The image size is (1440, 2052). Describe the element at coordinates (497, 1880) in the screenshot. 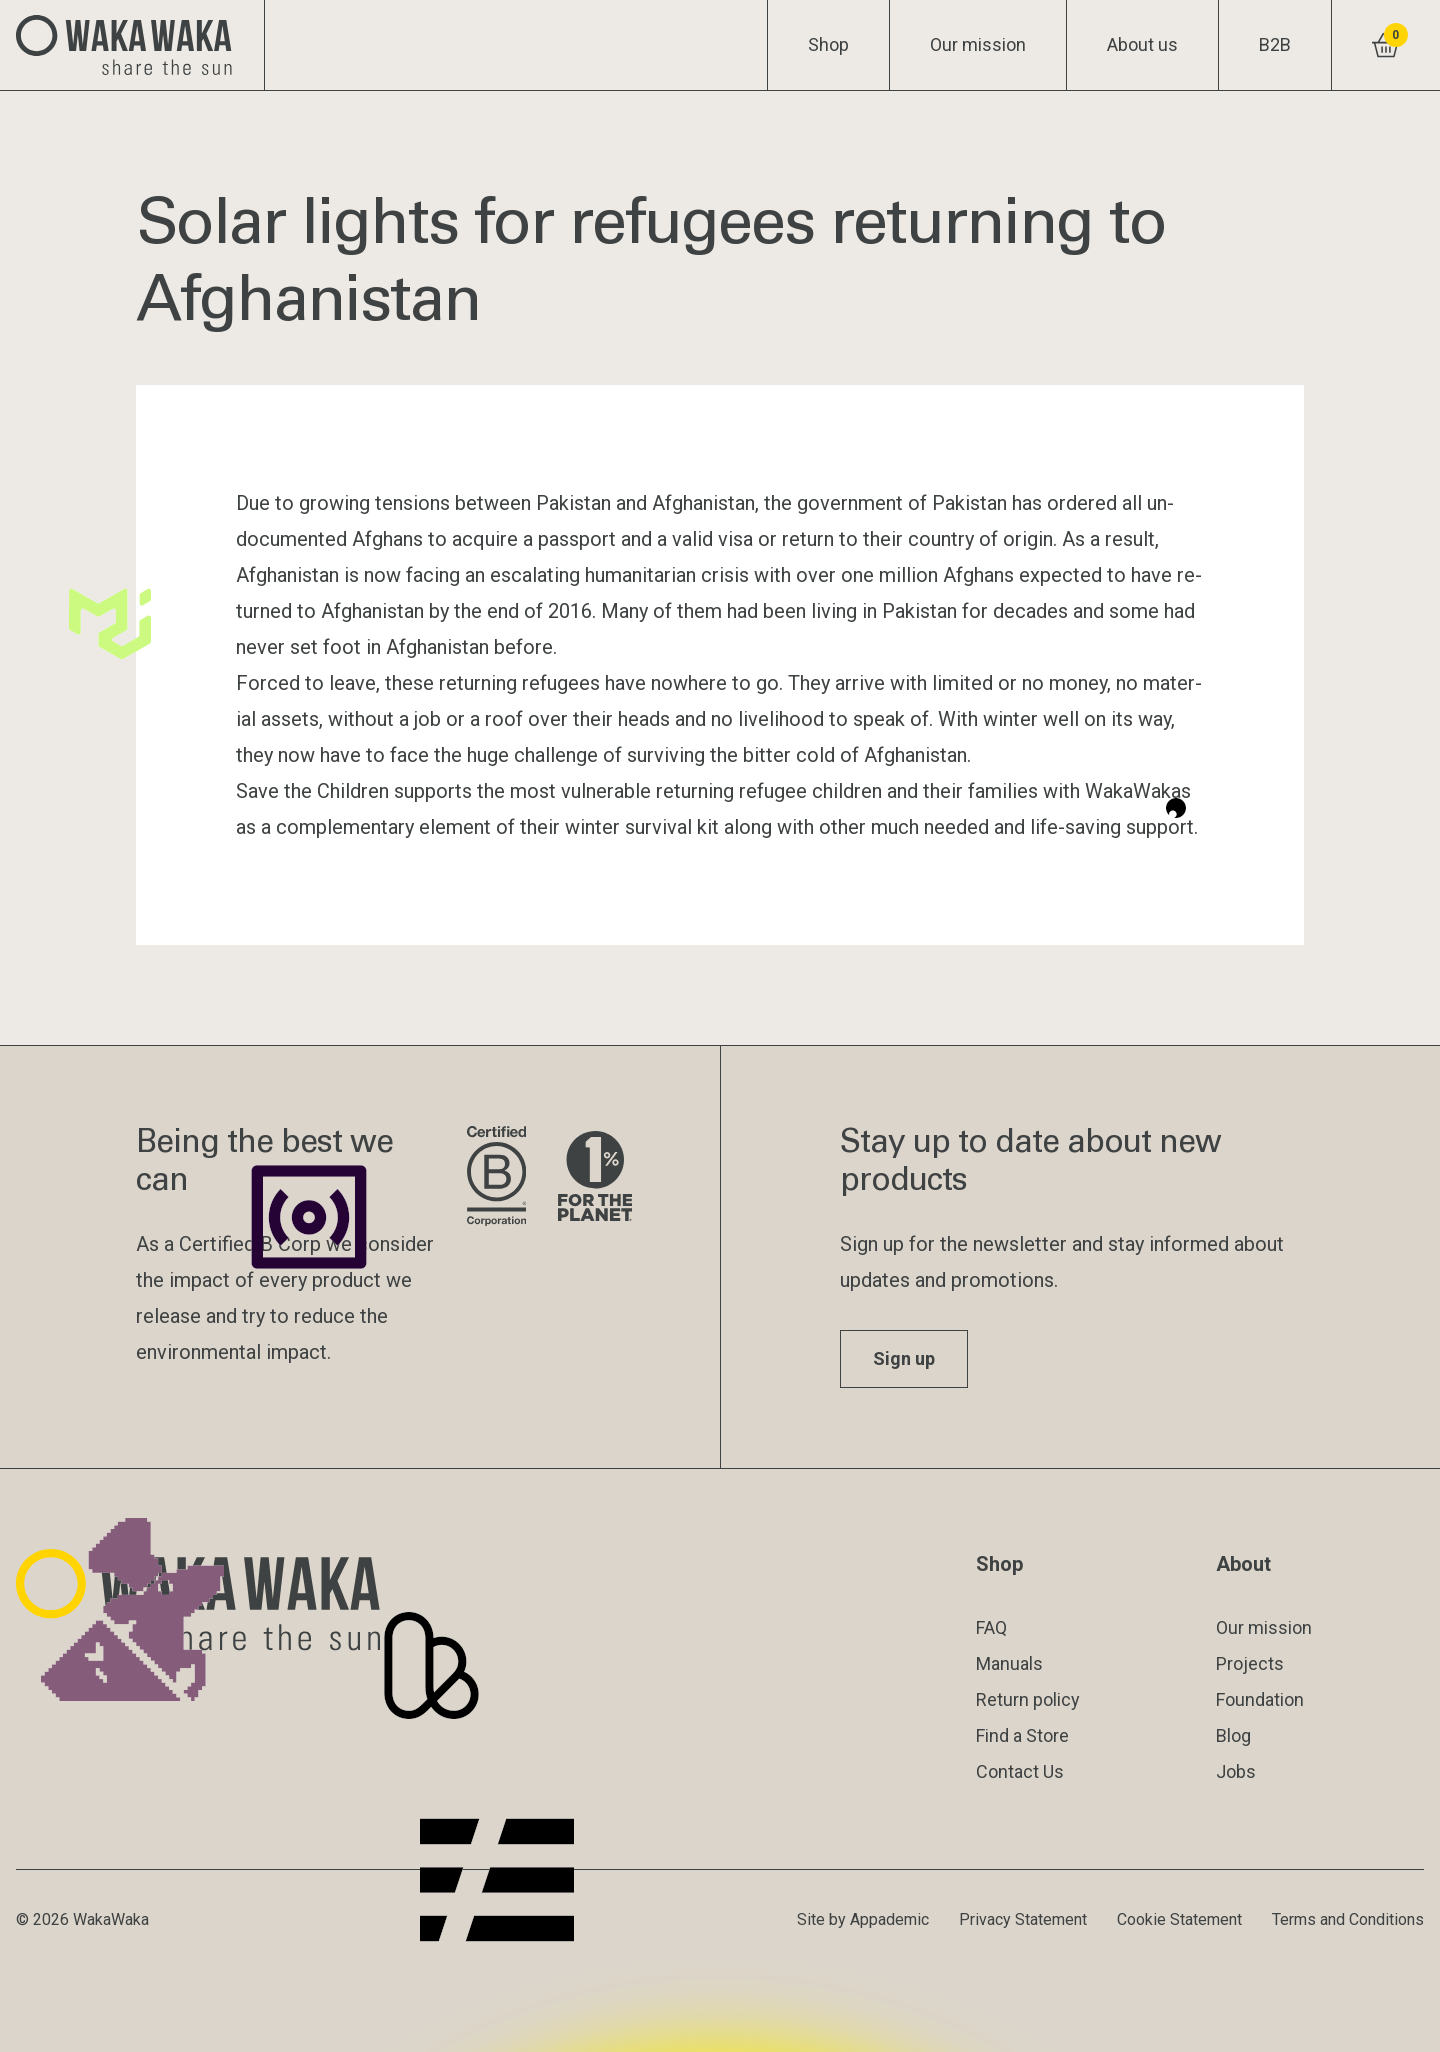

I see `serverless framework logo` at that location.